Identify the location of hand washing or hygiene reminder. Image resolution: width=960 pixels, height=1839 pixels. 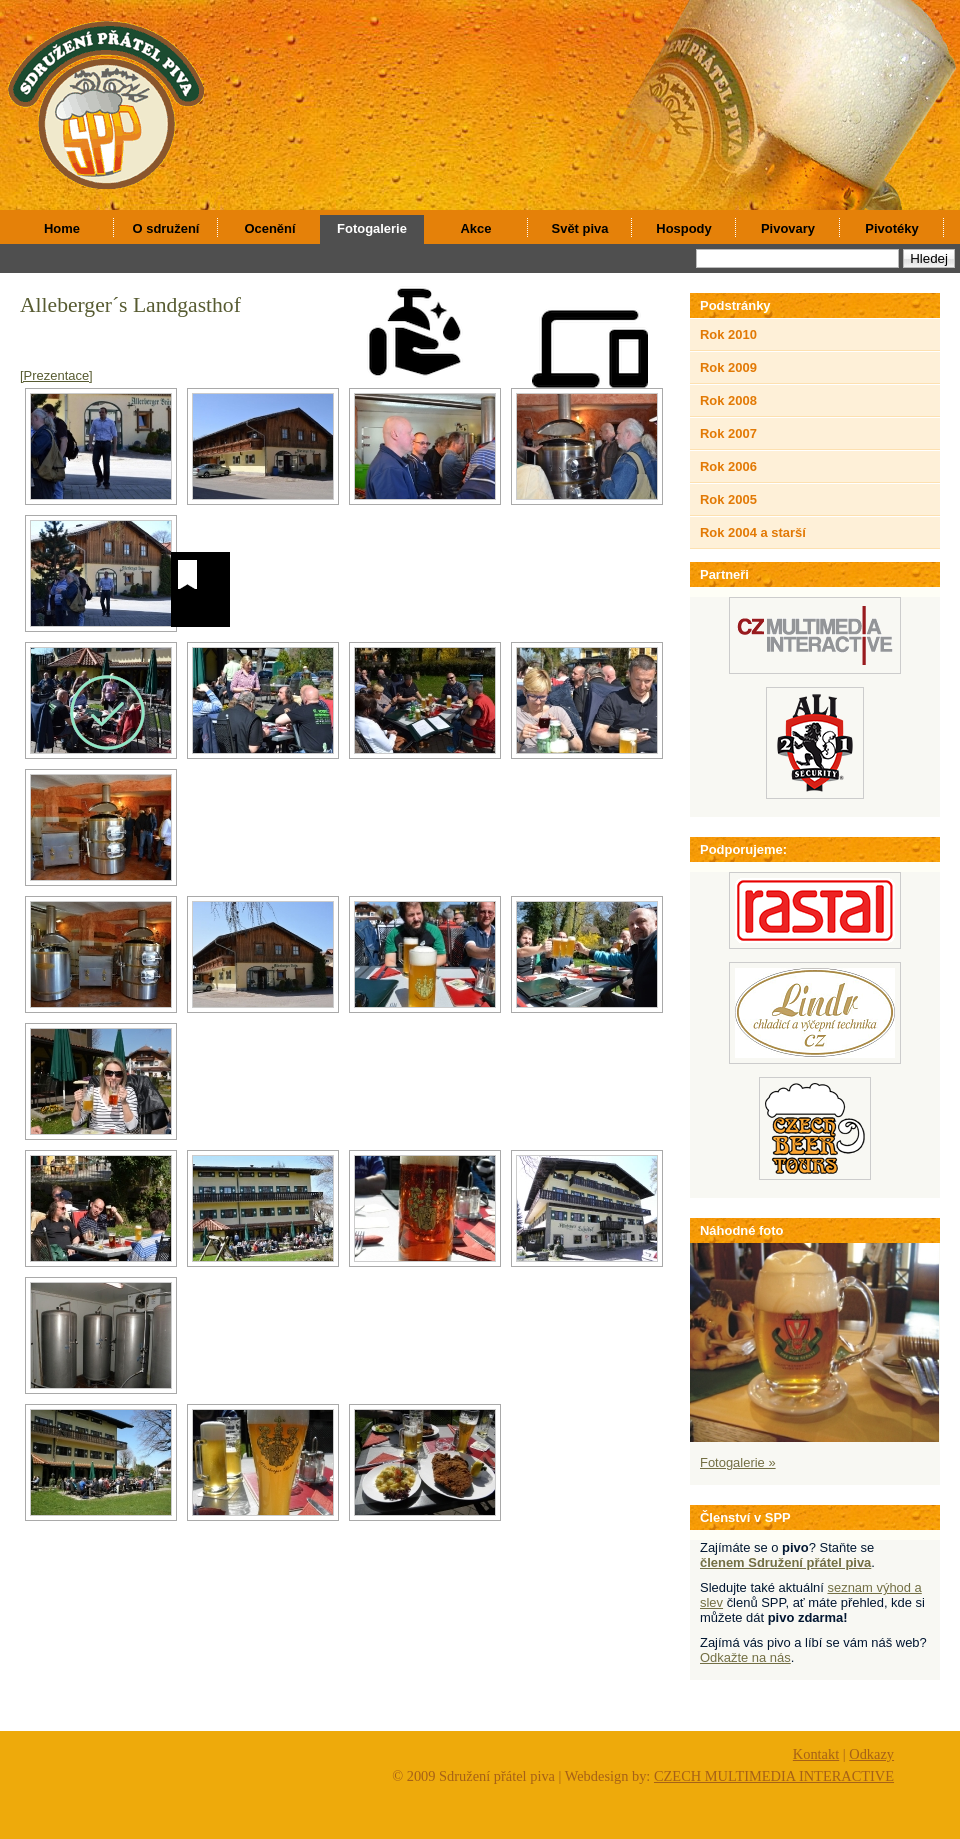
(417, 332).